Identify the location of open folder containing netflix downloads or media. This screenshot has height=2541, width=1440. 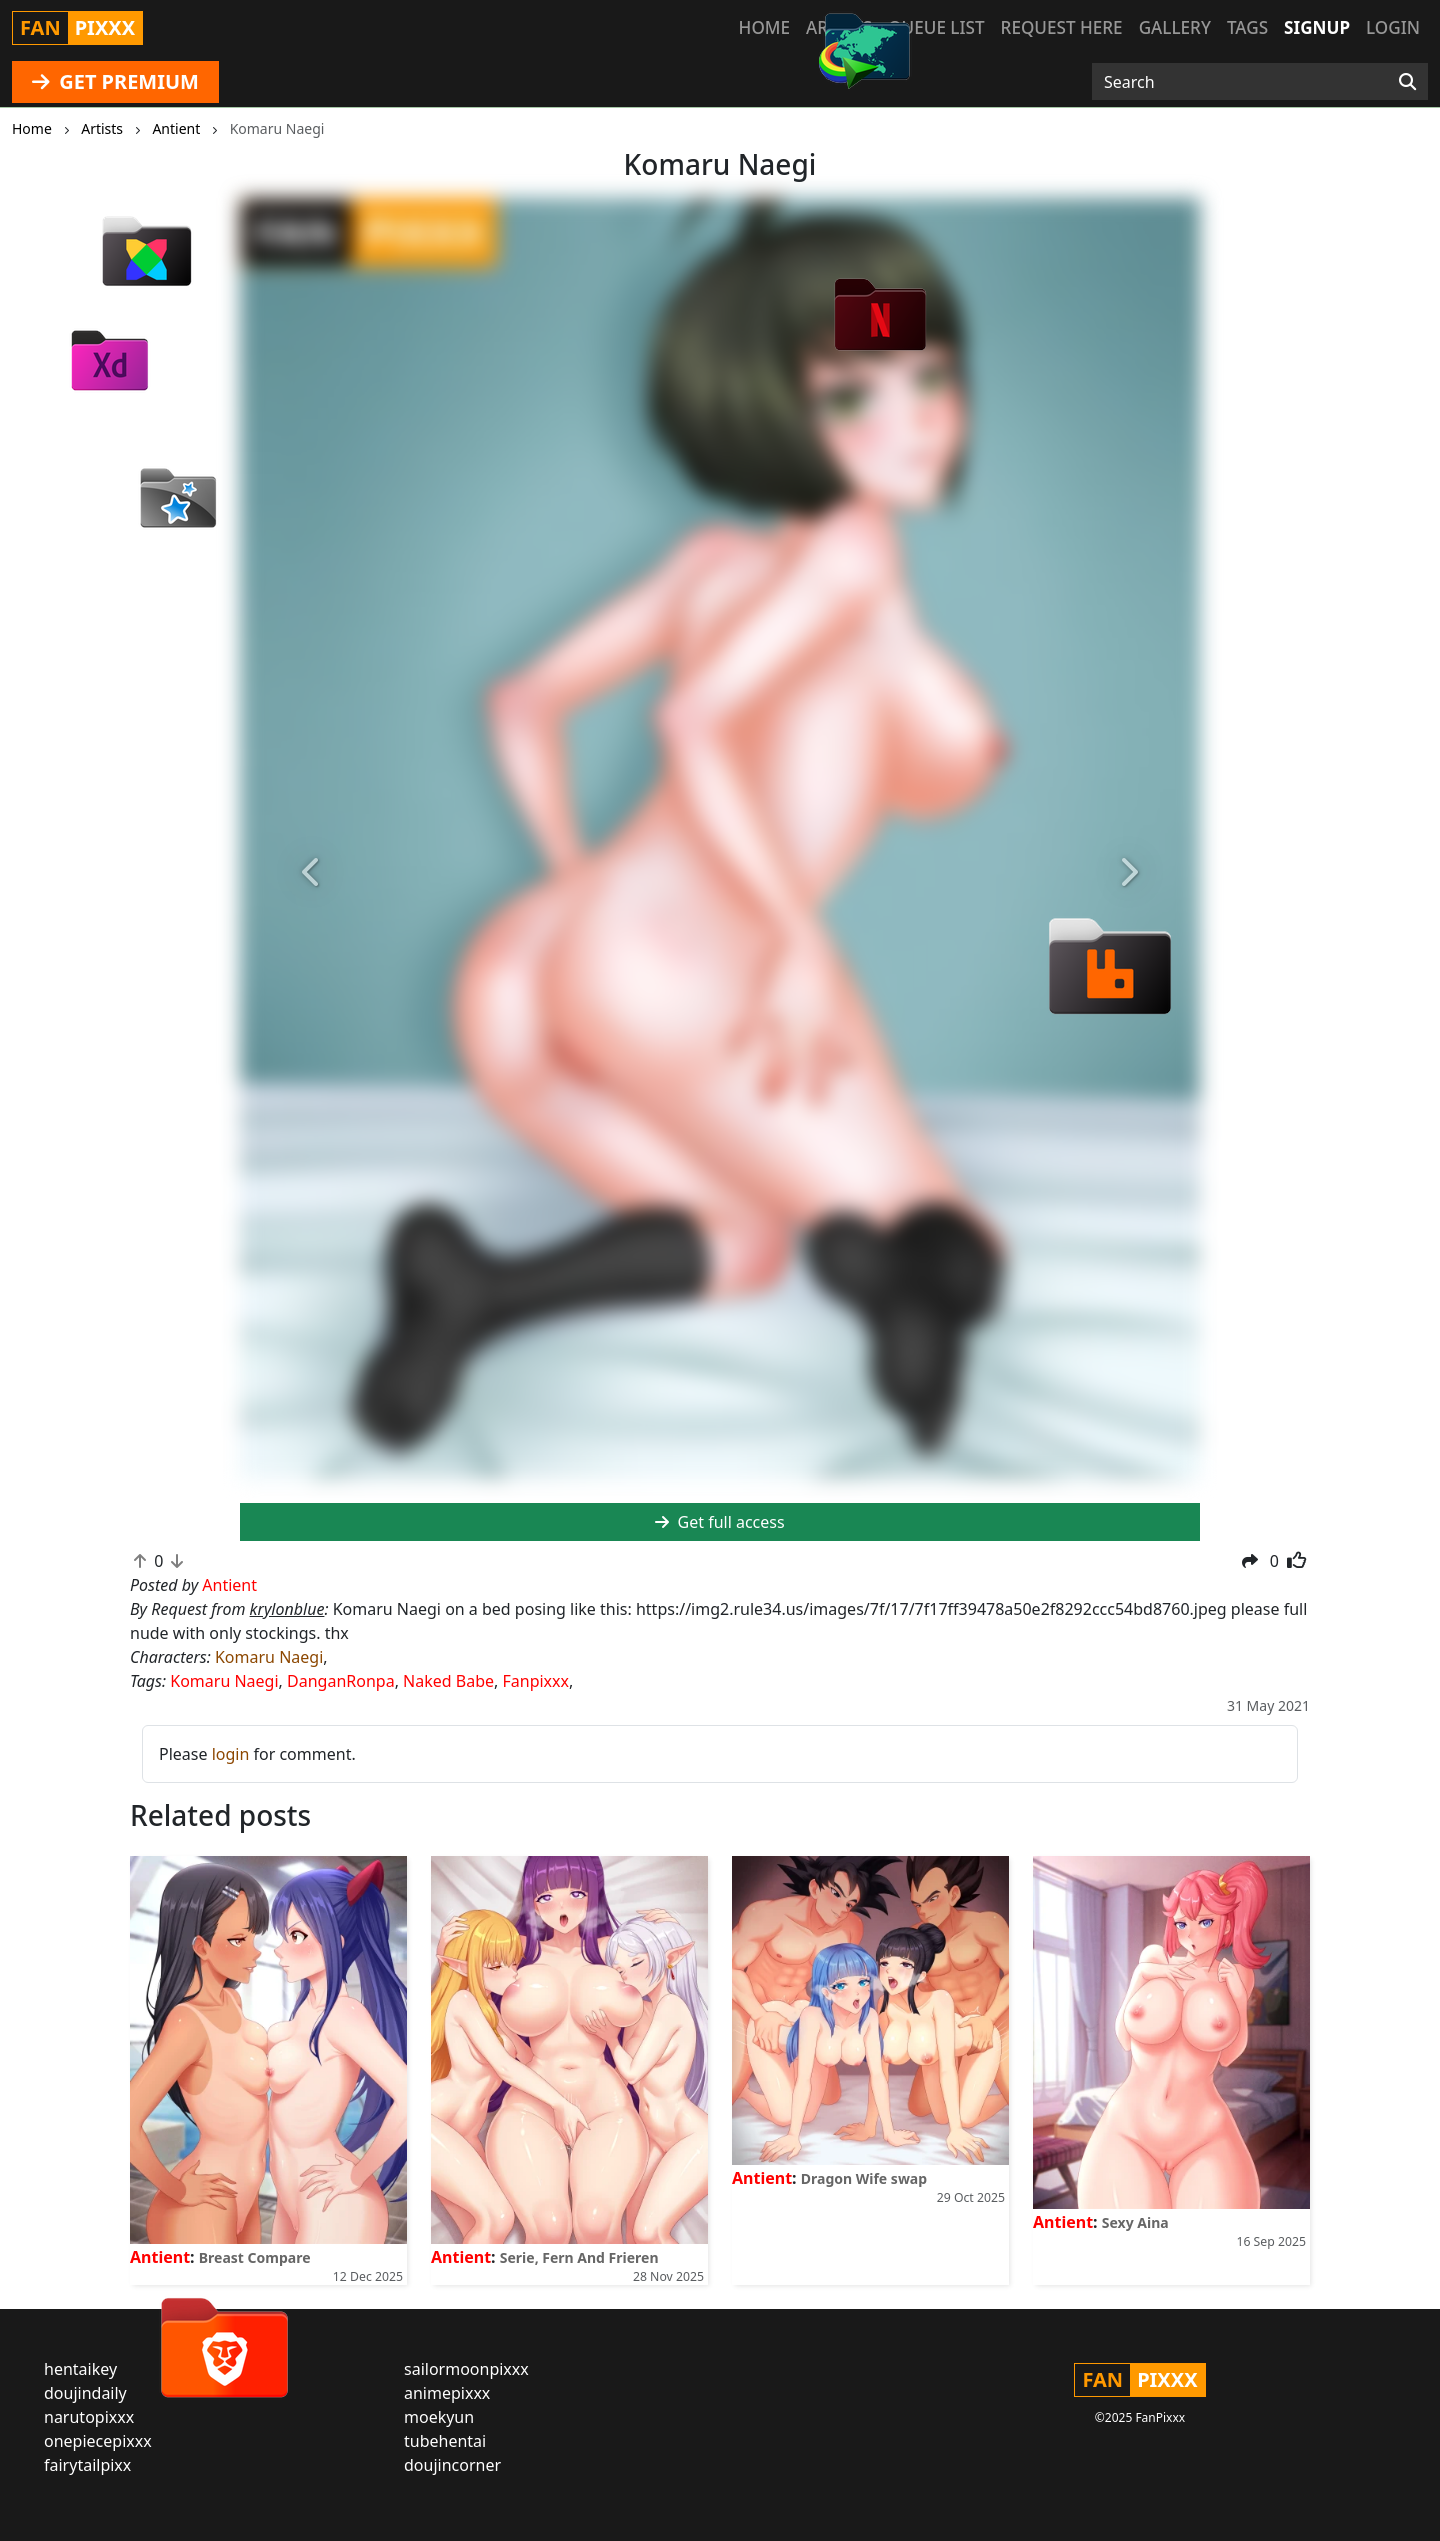
(880, 317).